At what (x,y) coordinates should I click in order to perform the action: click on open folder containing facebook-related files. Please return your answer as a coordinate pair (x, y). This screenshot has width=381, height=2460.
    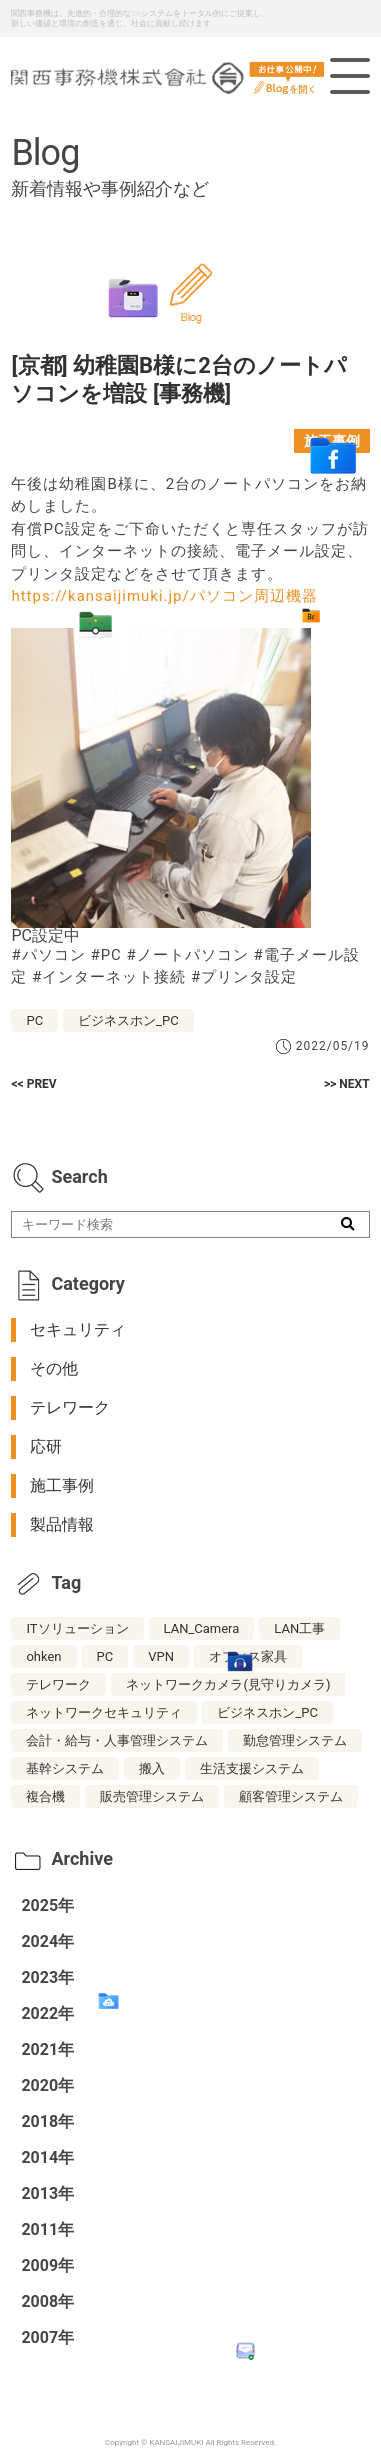
    Looking at the image, I should click on (333, 457).